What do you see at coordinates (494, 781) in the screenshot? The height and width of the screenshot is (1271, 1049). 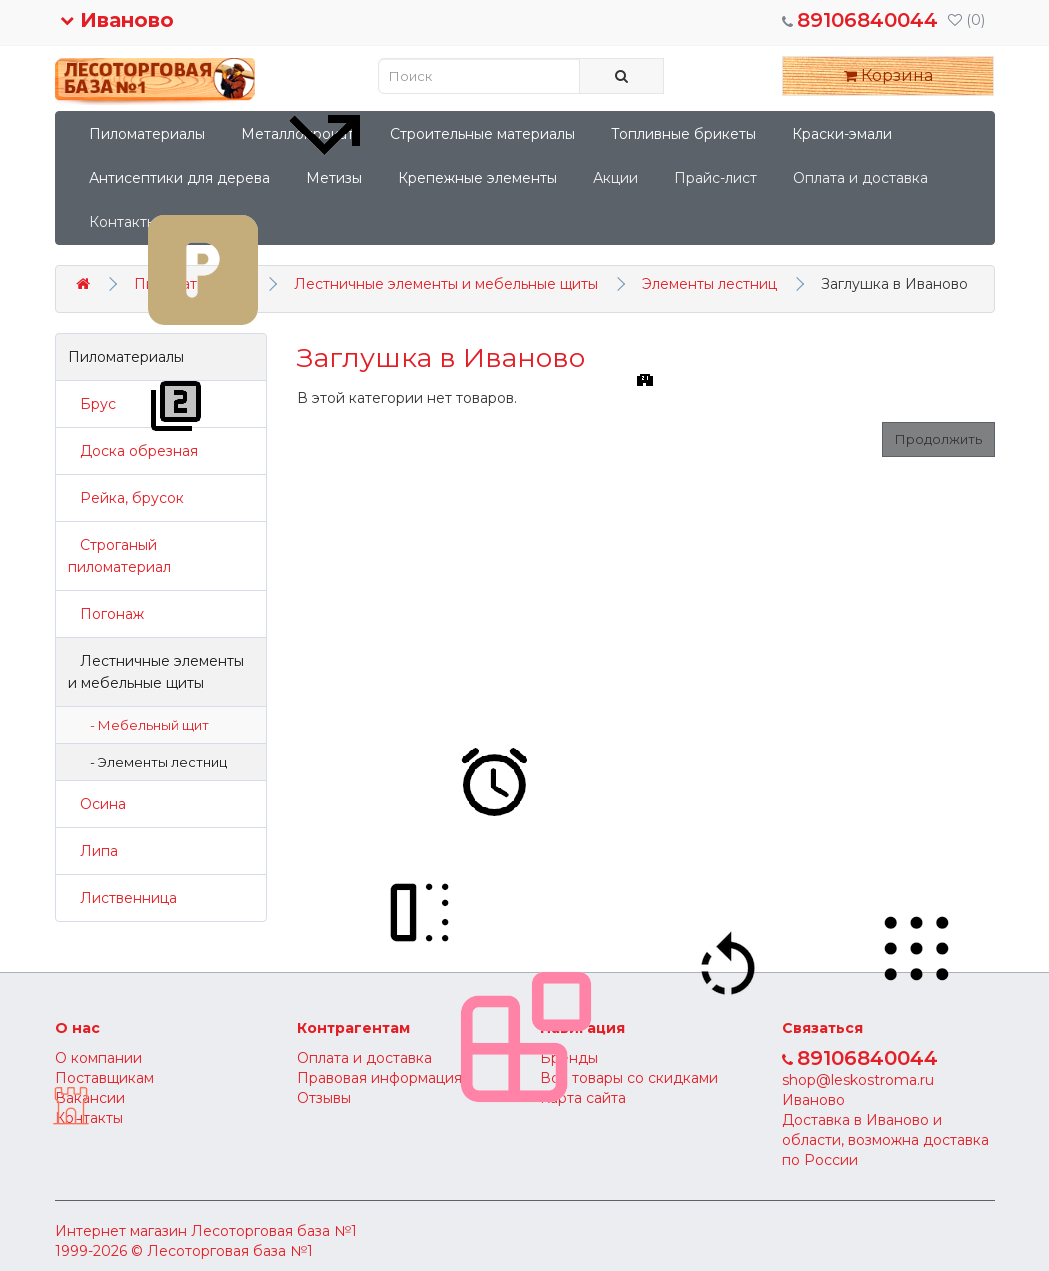 I see `access your alarms` at bounding box center [494, 781].